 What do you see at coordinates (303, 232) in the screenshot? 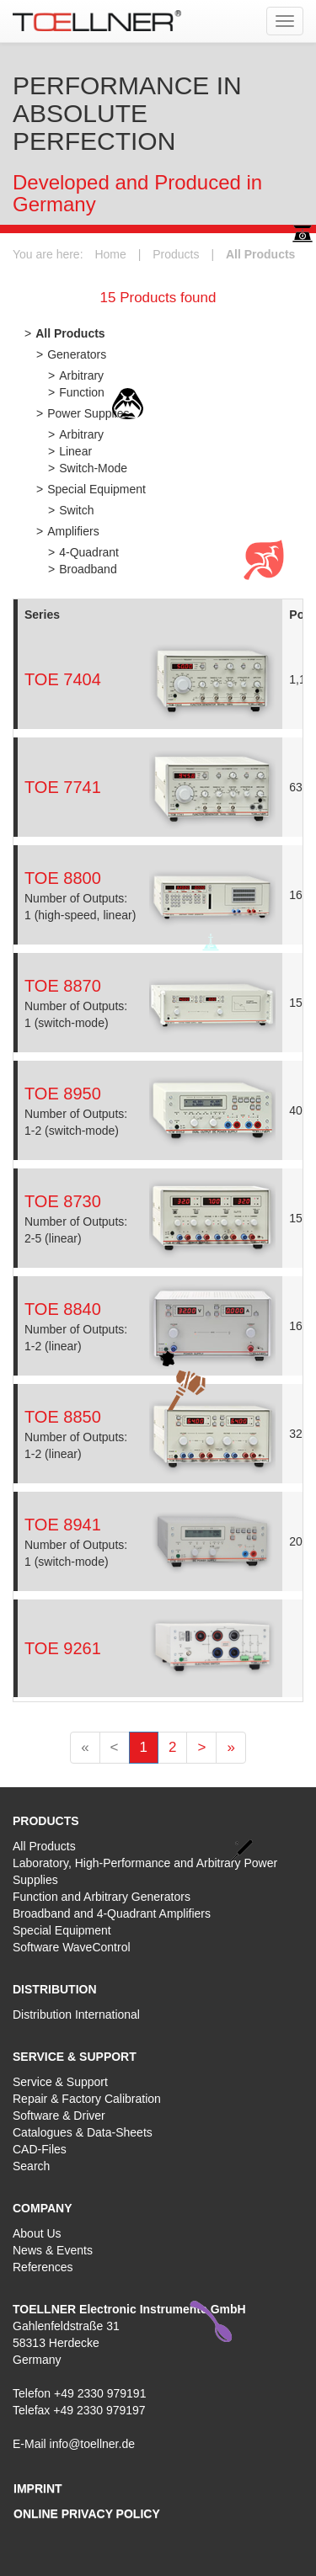
I see `weigh ingredients for a recipe` at bounding box center [303, 232].